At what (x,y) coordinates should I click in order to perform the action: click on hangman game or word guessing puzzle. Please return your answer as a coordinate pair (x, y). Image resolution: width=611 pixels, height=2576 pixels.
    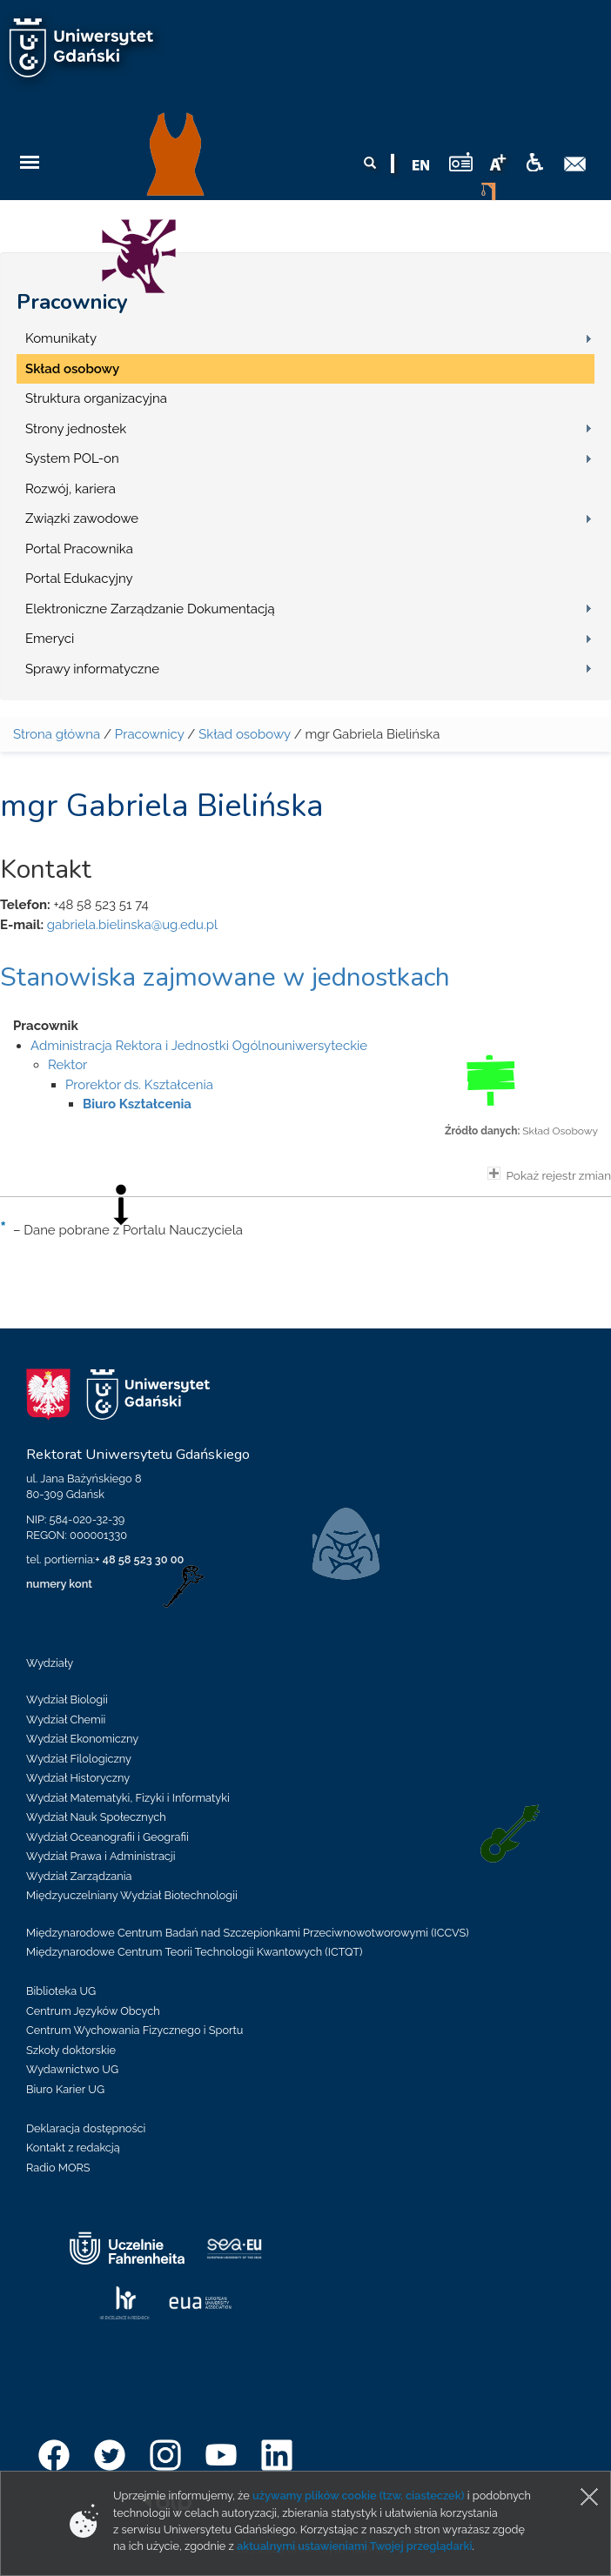
    Looking at the image, I should click on (488, 191).